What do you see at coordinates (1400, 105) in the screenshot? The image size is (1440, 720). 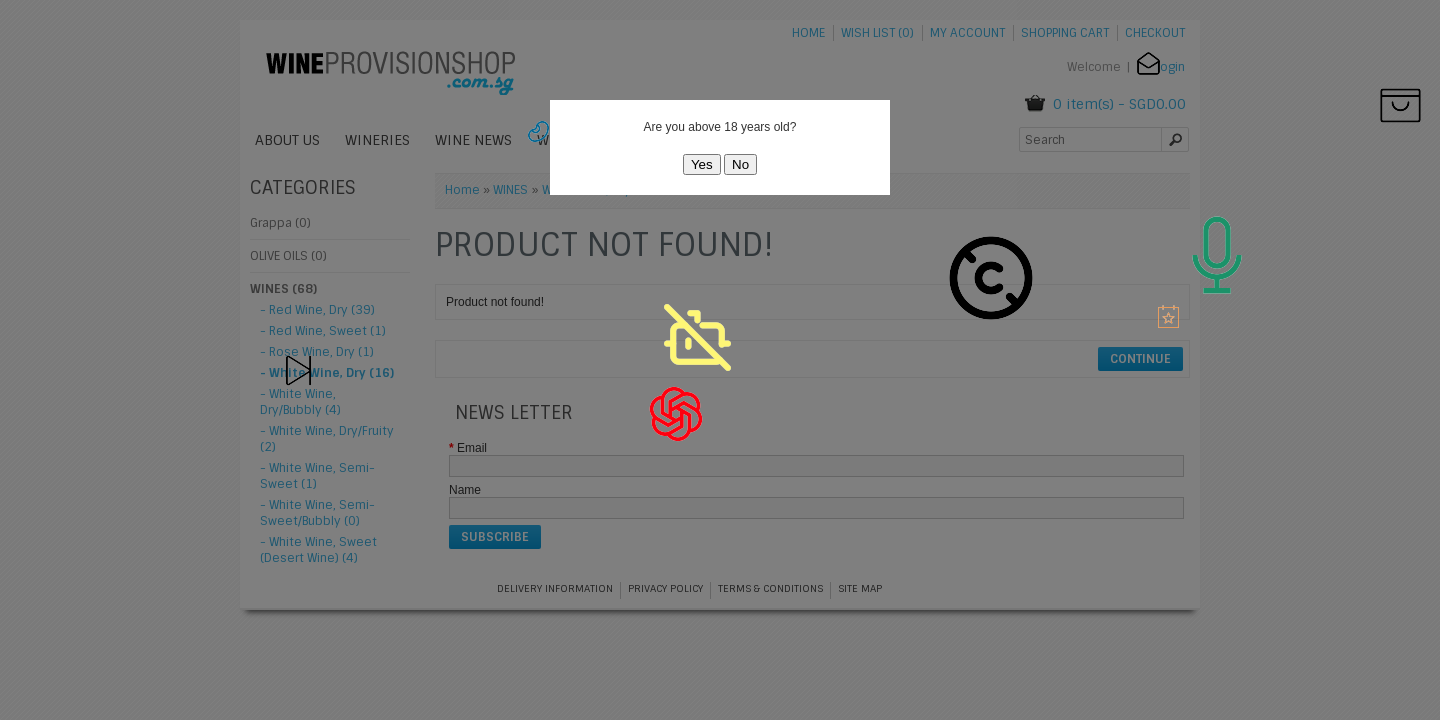 I see `view your shopping bag` at bounding box center [1400, 105].